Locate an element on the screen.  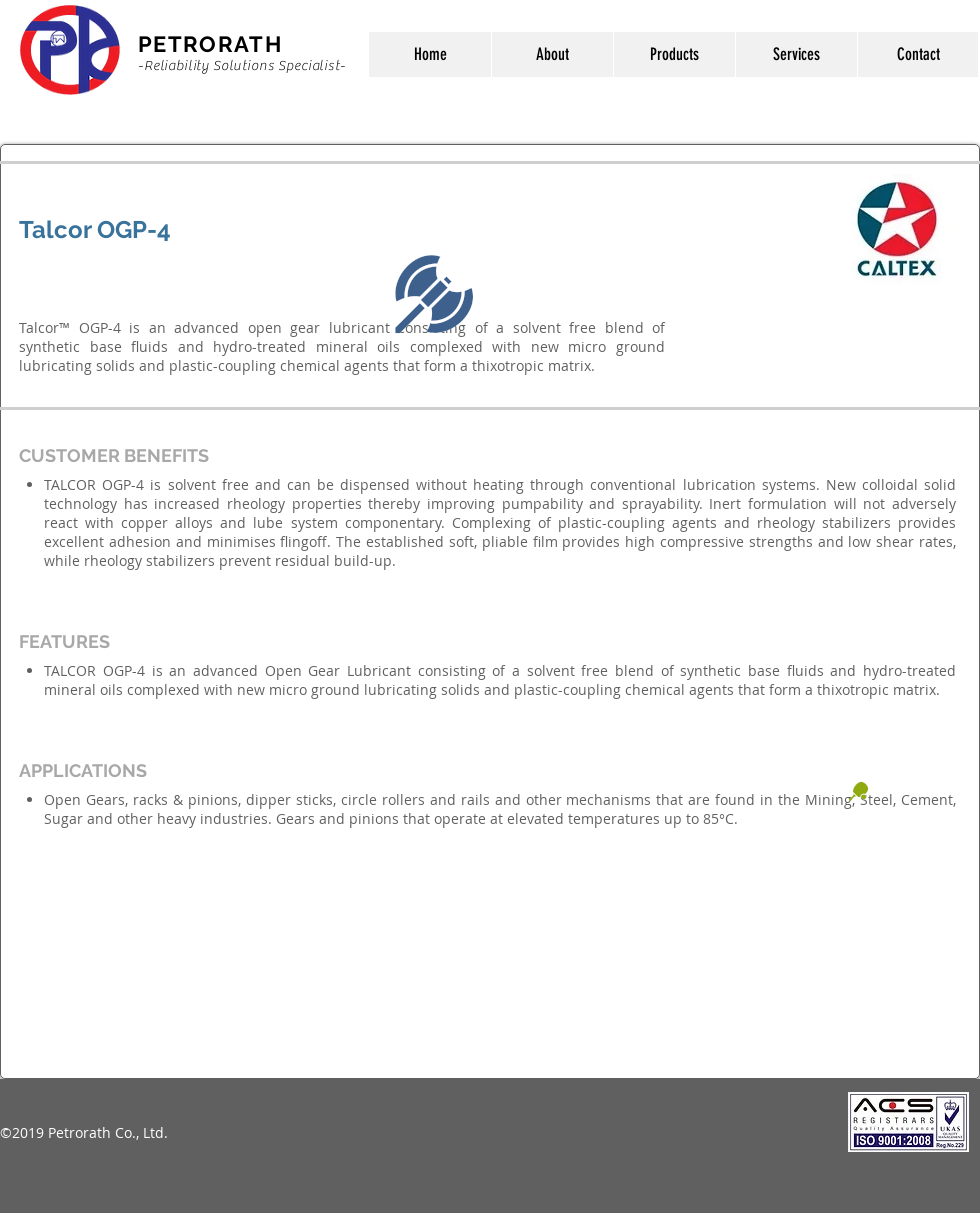
access table tennis or ping pong game is located at coordinates (858, 791).